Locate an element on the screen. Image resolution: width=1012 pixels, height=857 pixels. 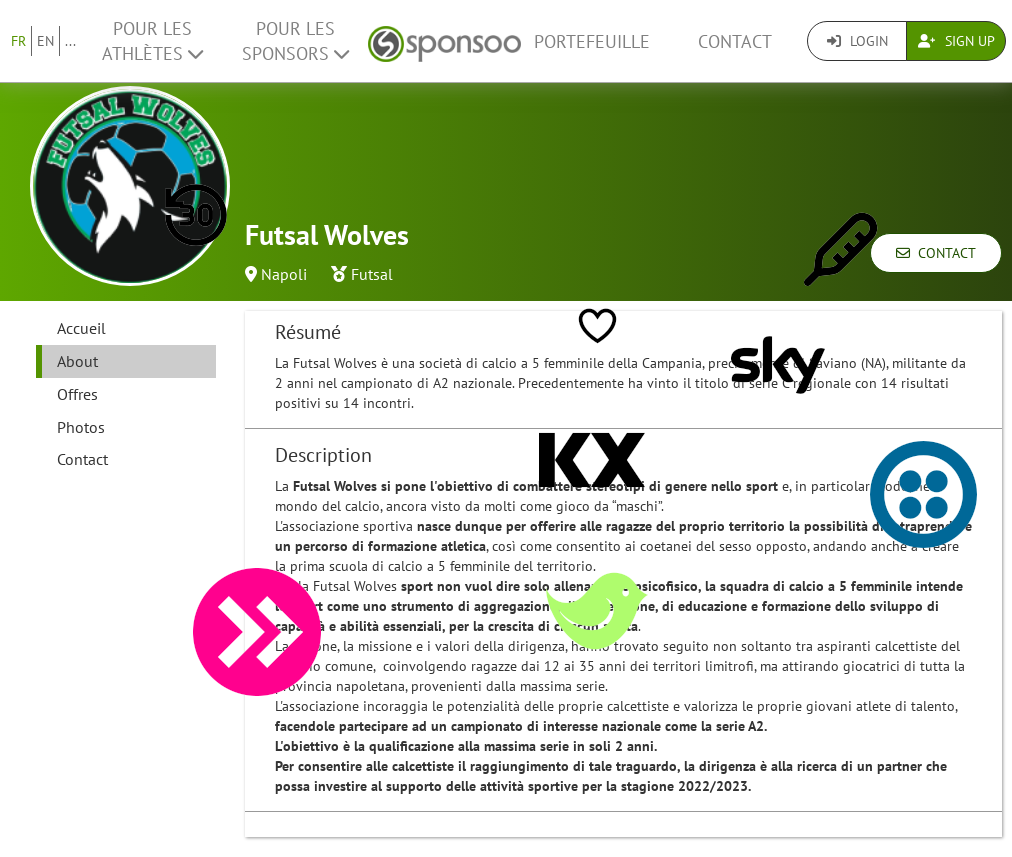
sky brand logo is located at coordinates (778, 365).